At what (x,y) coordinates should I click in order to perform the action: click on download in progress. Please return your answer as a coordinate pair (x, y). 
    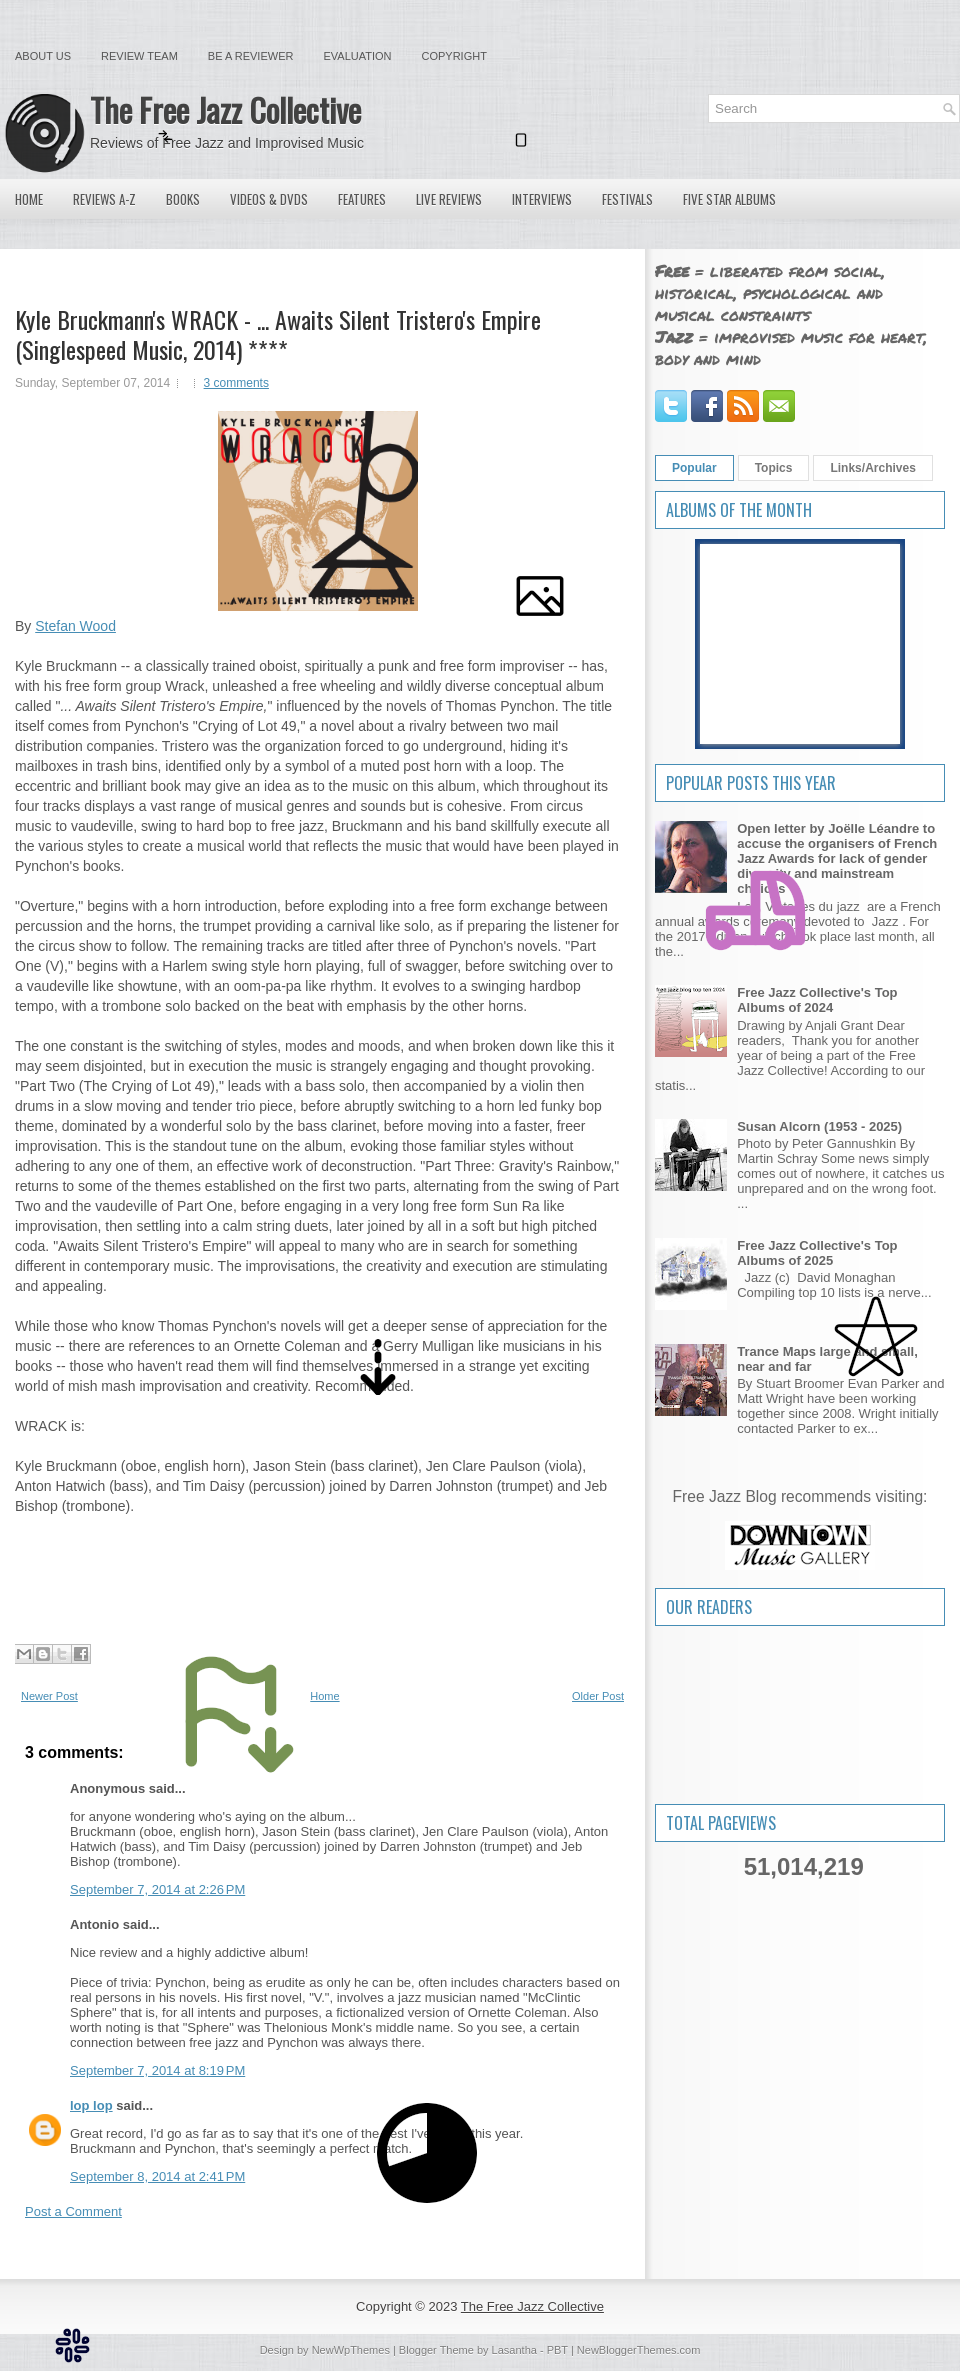
    Looking at the image, I should click on (378, 1367).